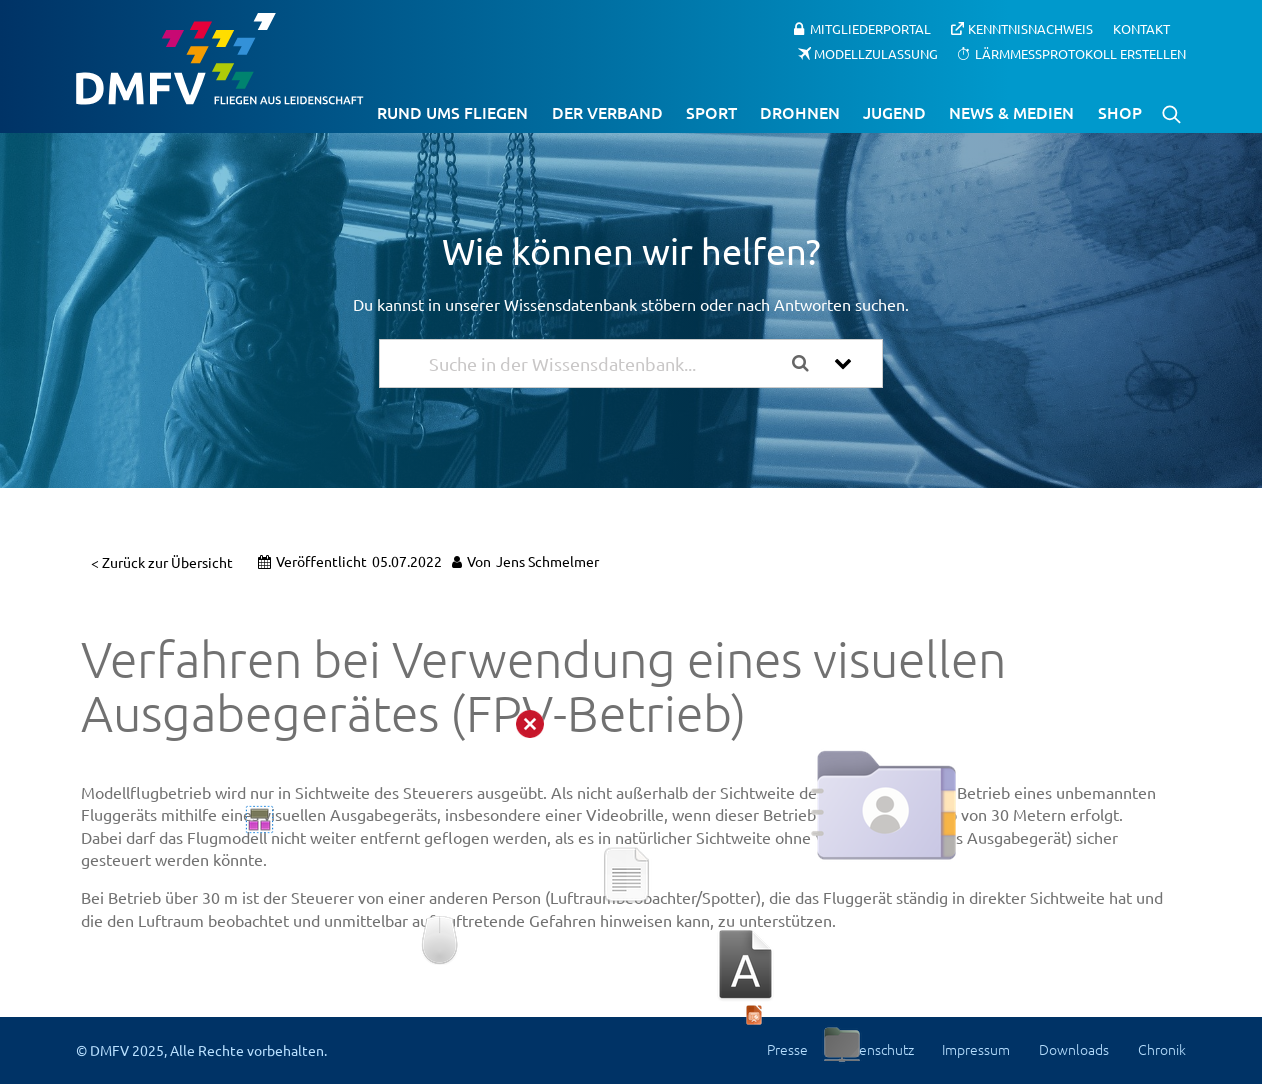 Image resolution: width=1262 pixels, height=1084 pixels. I want to click on a generic font file, so click(745, 965).